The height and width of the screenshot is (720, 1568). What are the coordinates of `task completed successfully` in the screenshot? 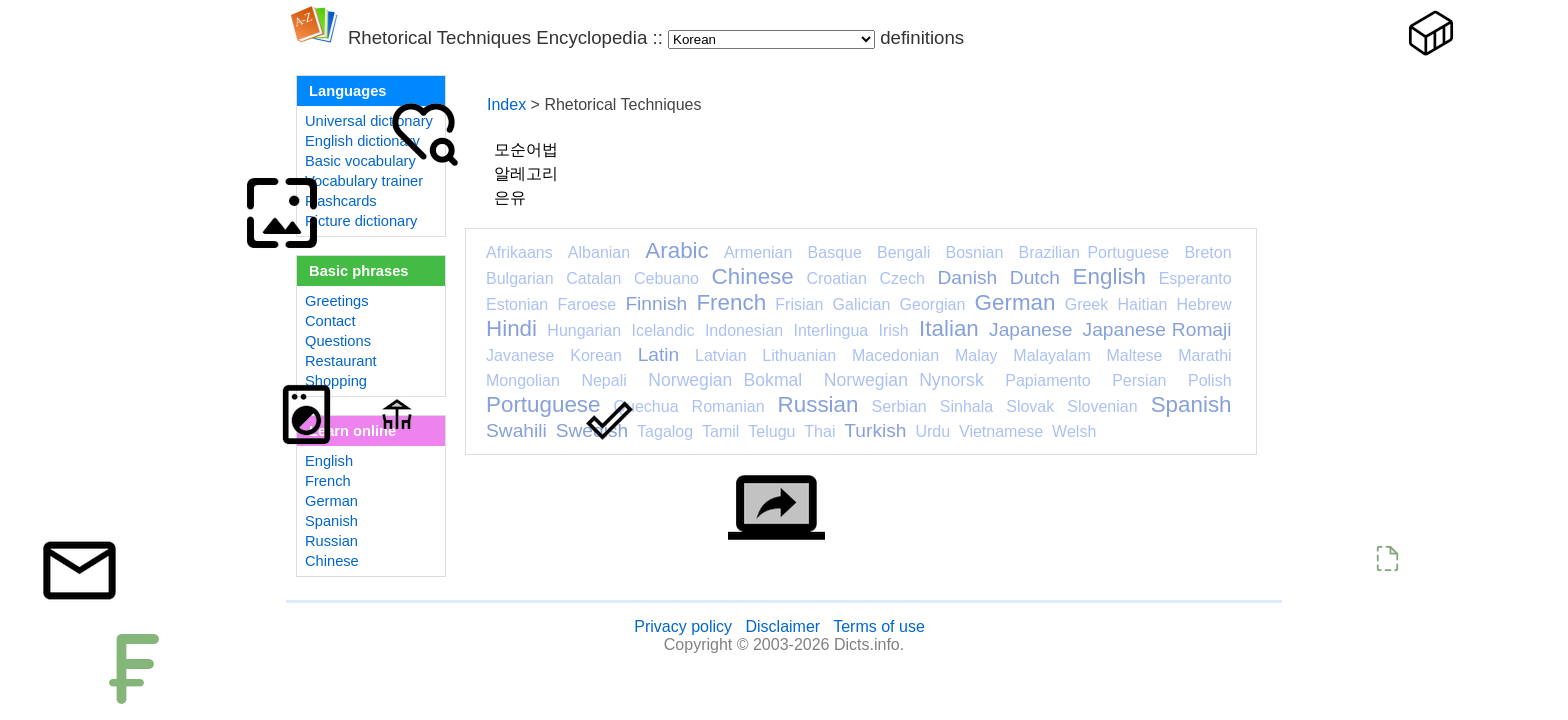 It's located at (609, 420).